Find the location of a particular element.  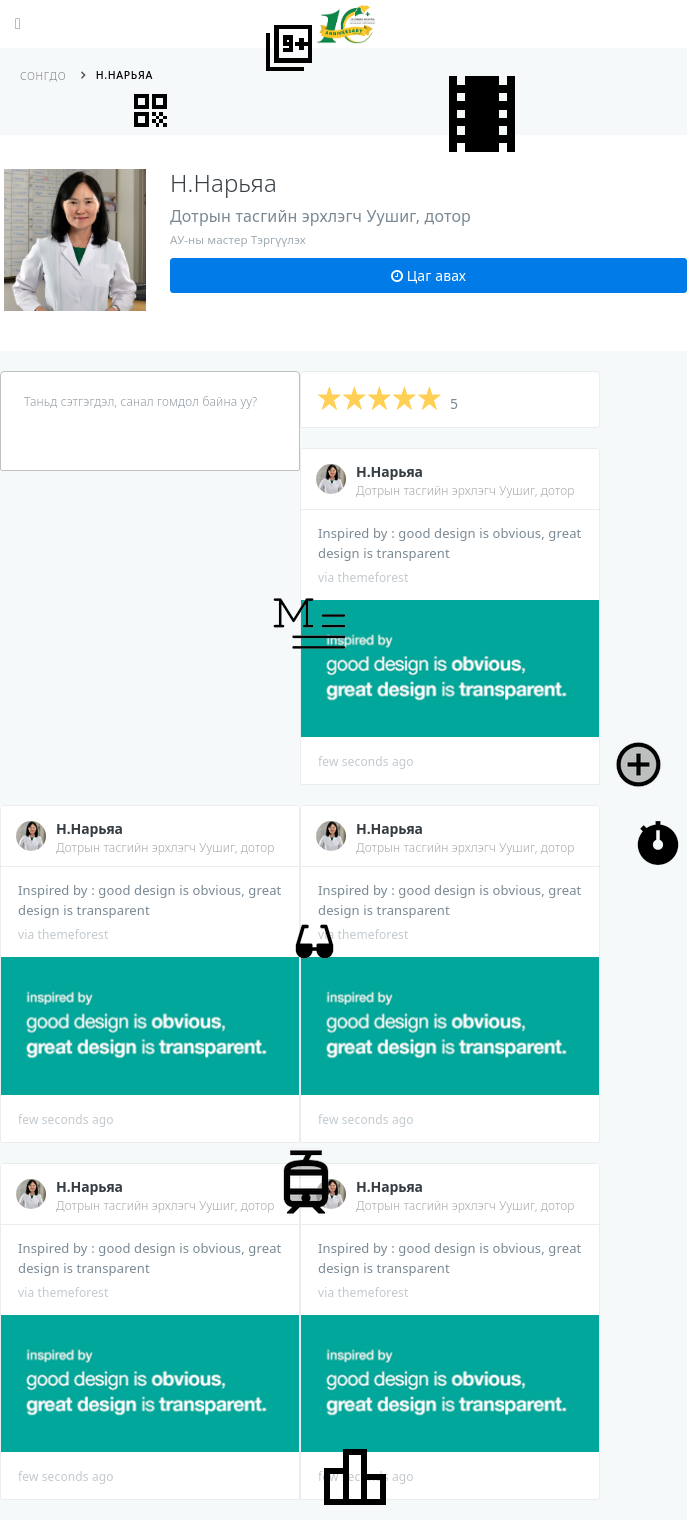

view leaderboard rankings is located at coordinates (355, 1477).